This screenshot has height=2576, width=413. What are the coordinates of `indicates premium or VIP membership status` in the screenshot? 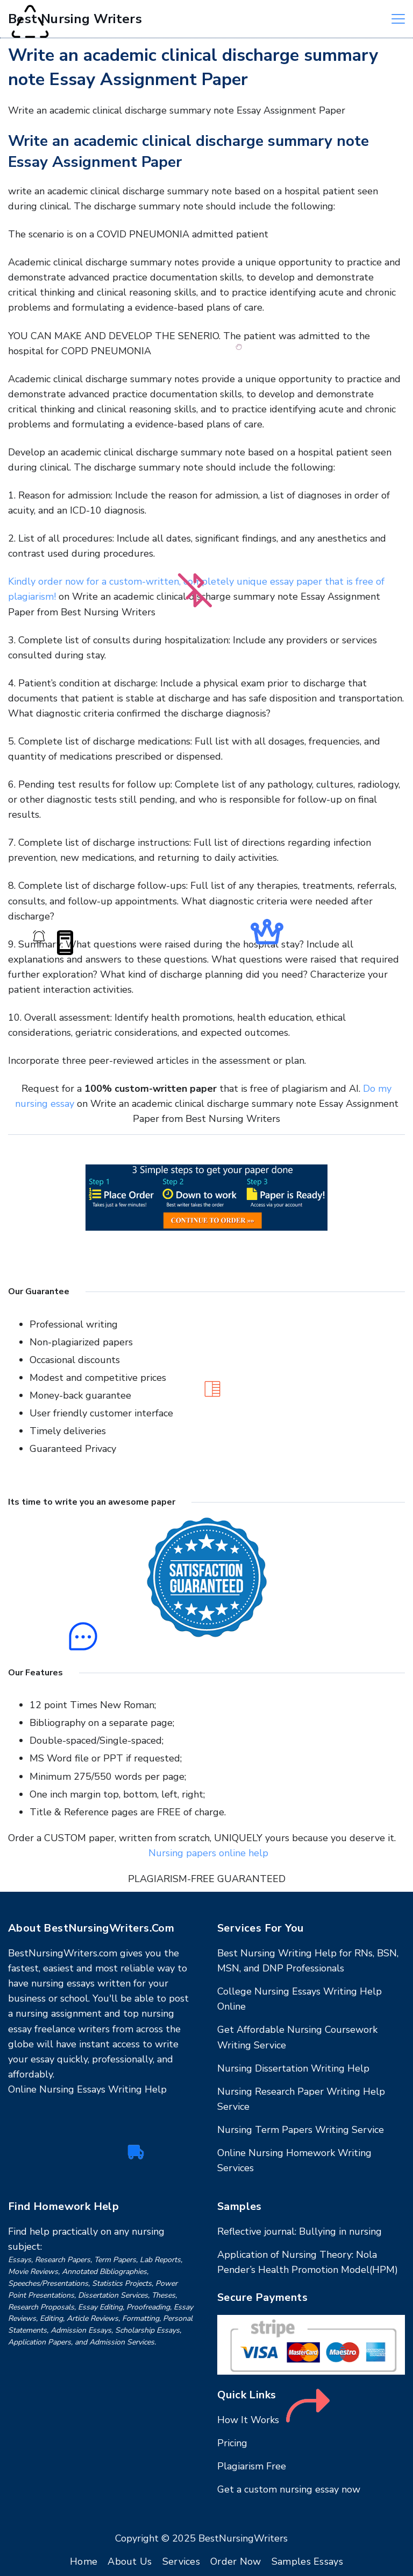 It's located at (267, 933).